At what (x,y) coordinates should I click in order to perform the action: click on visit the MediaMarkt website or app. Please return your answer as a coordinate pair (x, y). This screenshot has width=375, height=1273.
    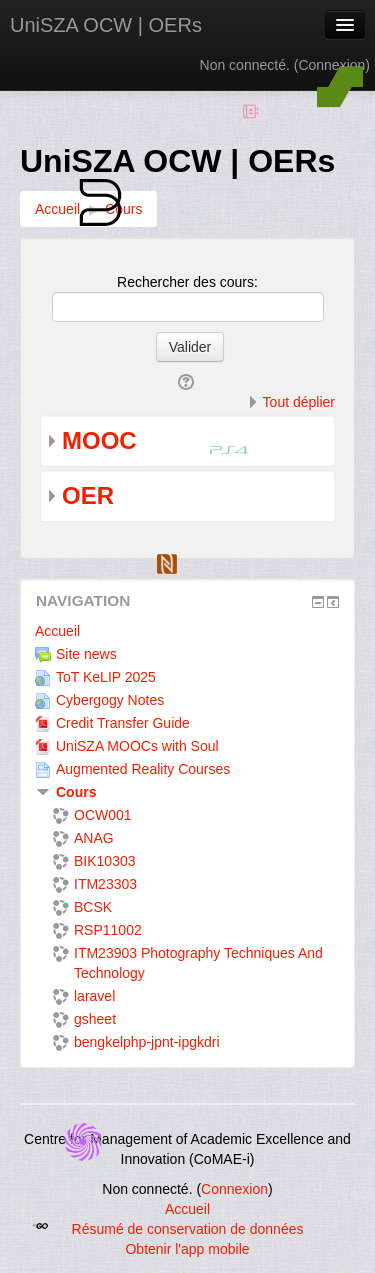
    Looking at the image, I should click on (83, 1142).